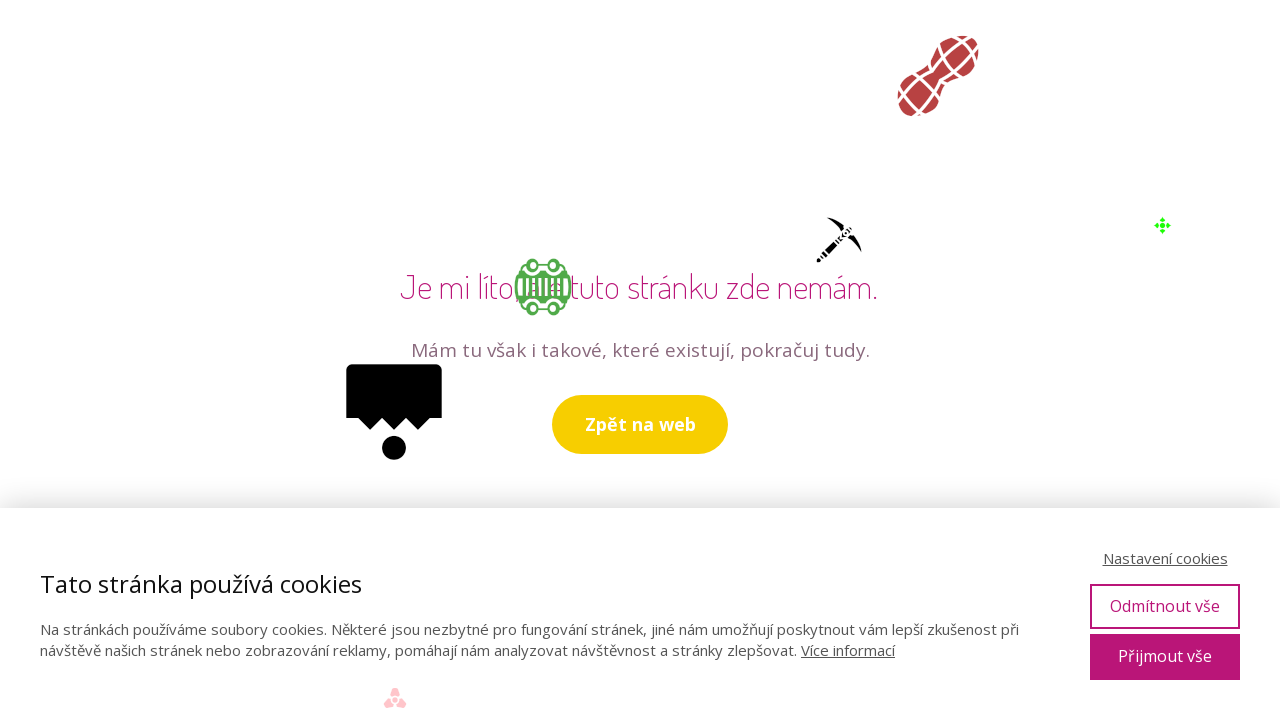 This screenshot has width=1280, height=720. I want to click on transport or logistics game item, so click(543, 287).